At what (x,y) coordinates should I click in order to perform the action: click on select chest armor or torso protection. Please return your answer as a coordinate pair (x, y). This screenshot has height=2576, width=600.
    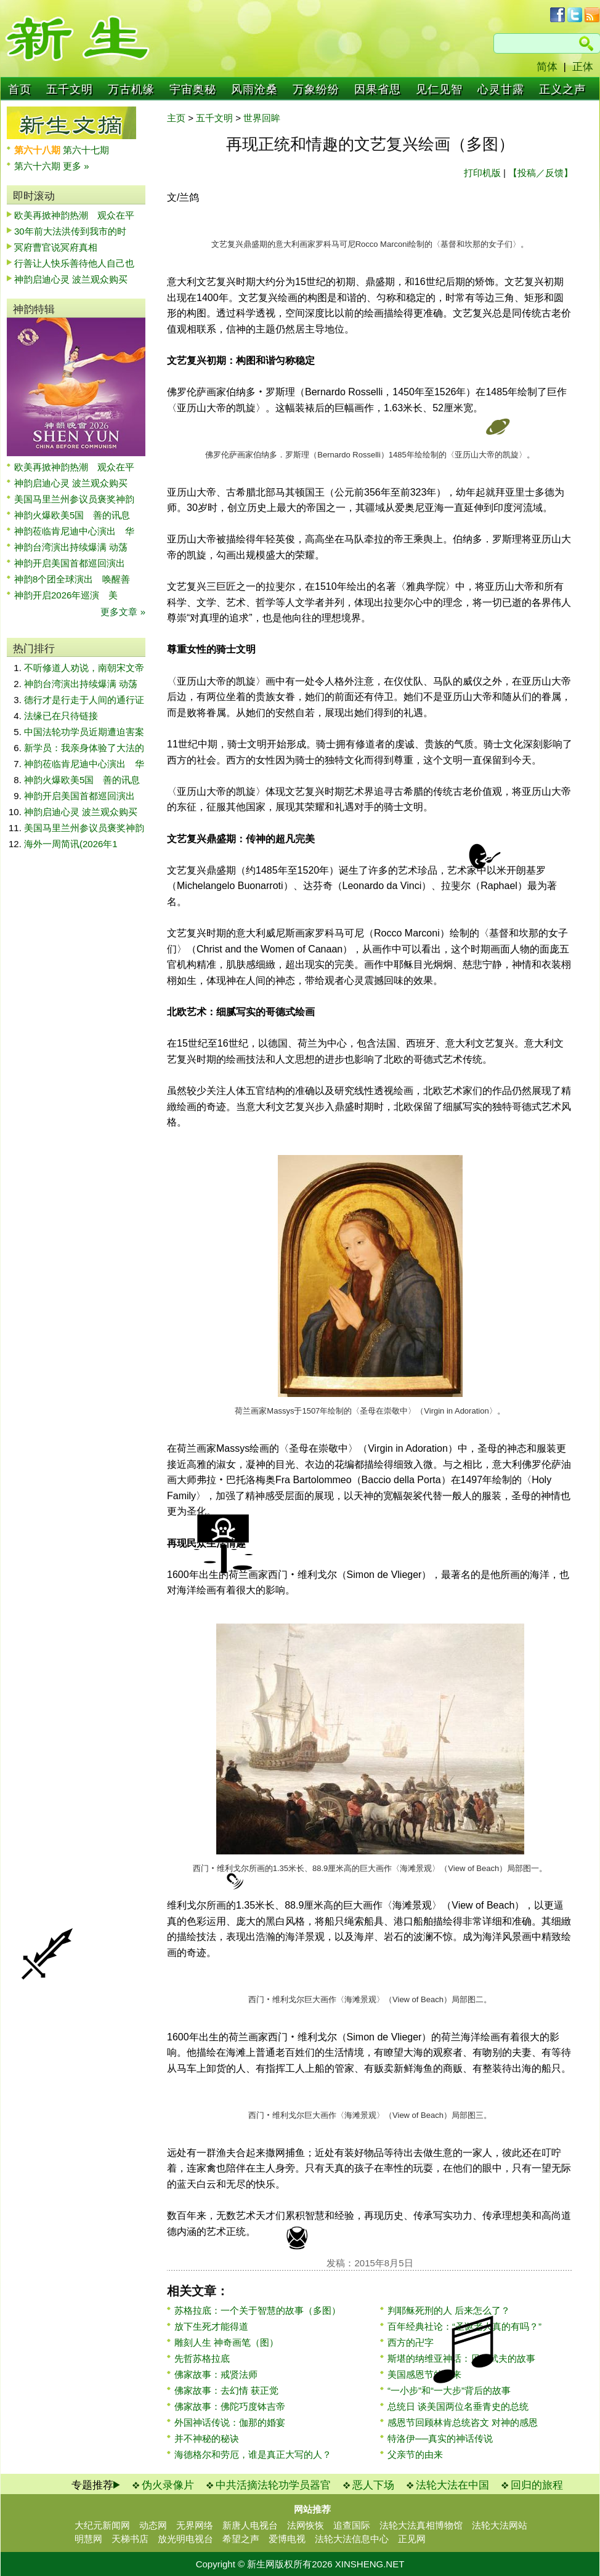
    Looking at the image, I should click on (297, 2238).